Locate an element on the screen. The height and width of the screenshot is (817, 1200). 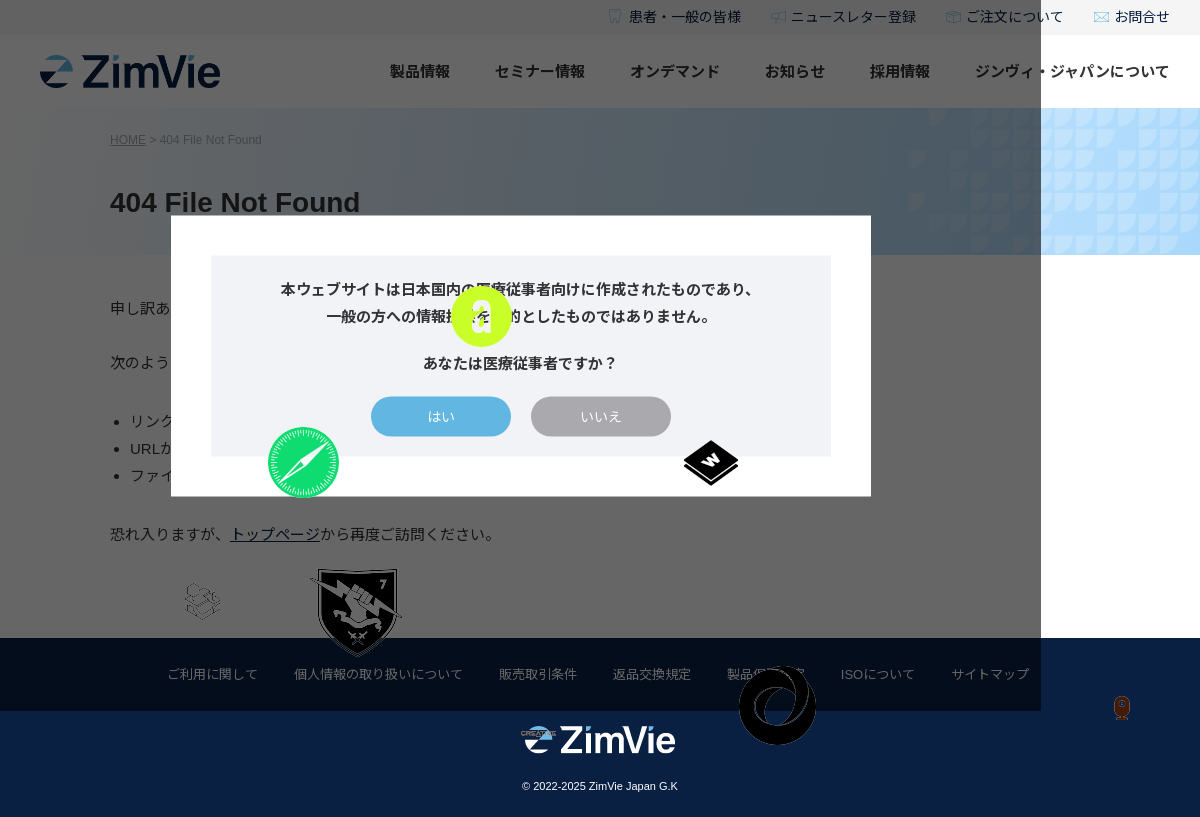
creative technology company logo is located at coordinates (538, 733).